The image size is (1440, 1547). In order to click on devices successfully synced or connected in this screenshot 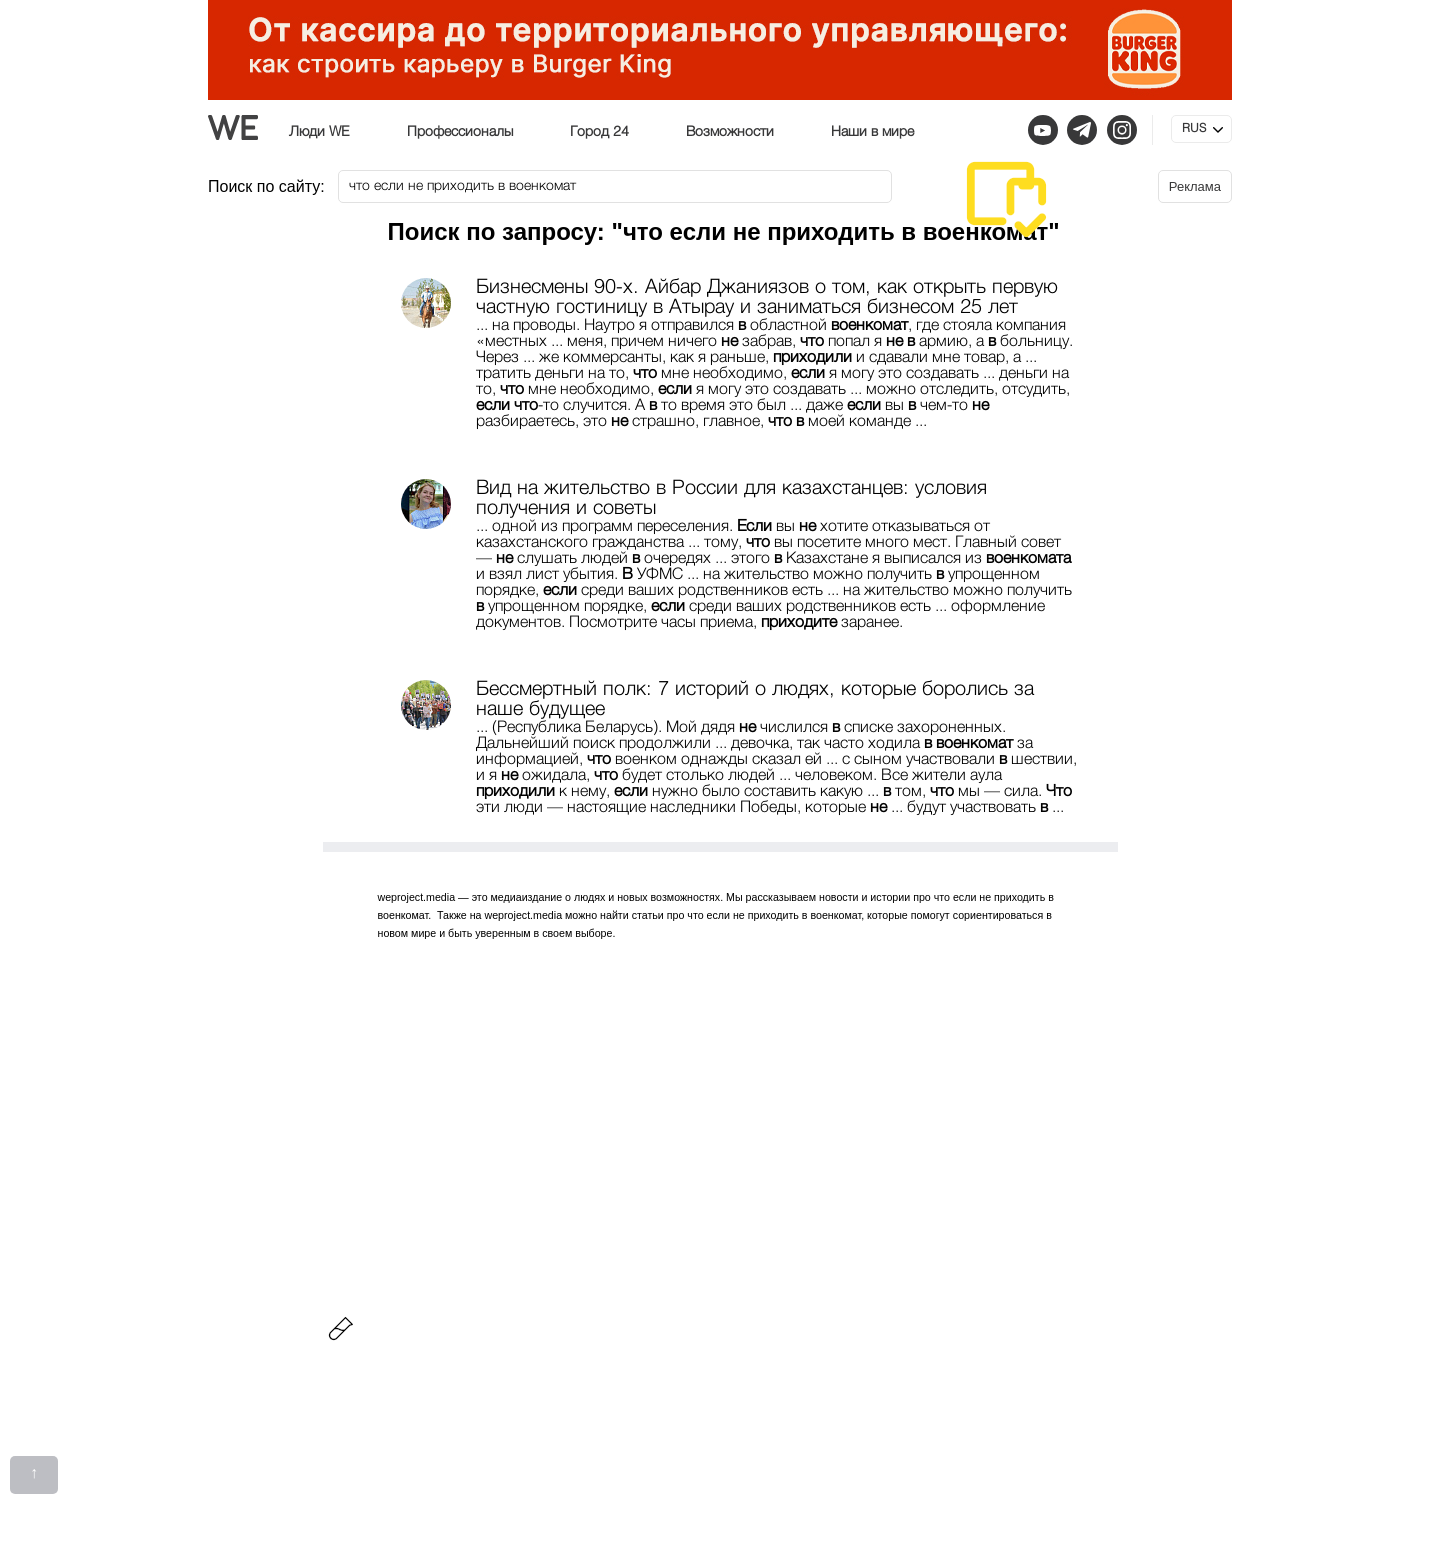, I will do `click(1006, 197)`.